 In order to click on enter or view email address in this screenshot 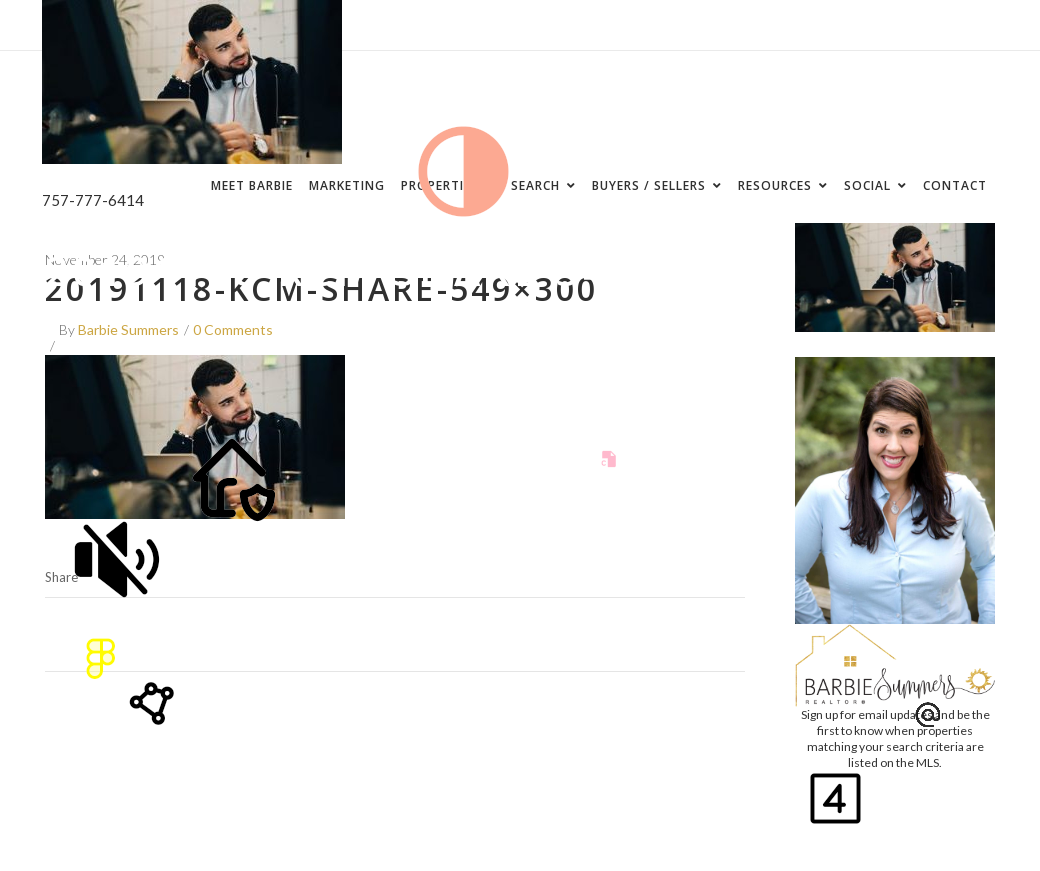, I will do `click(928, 715)`.